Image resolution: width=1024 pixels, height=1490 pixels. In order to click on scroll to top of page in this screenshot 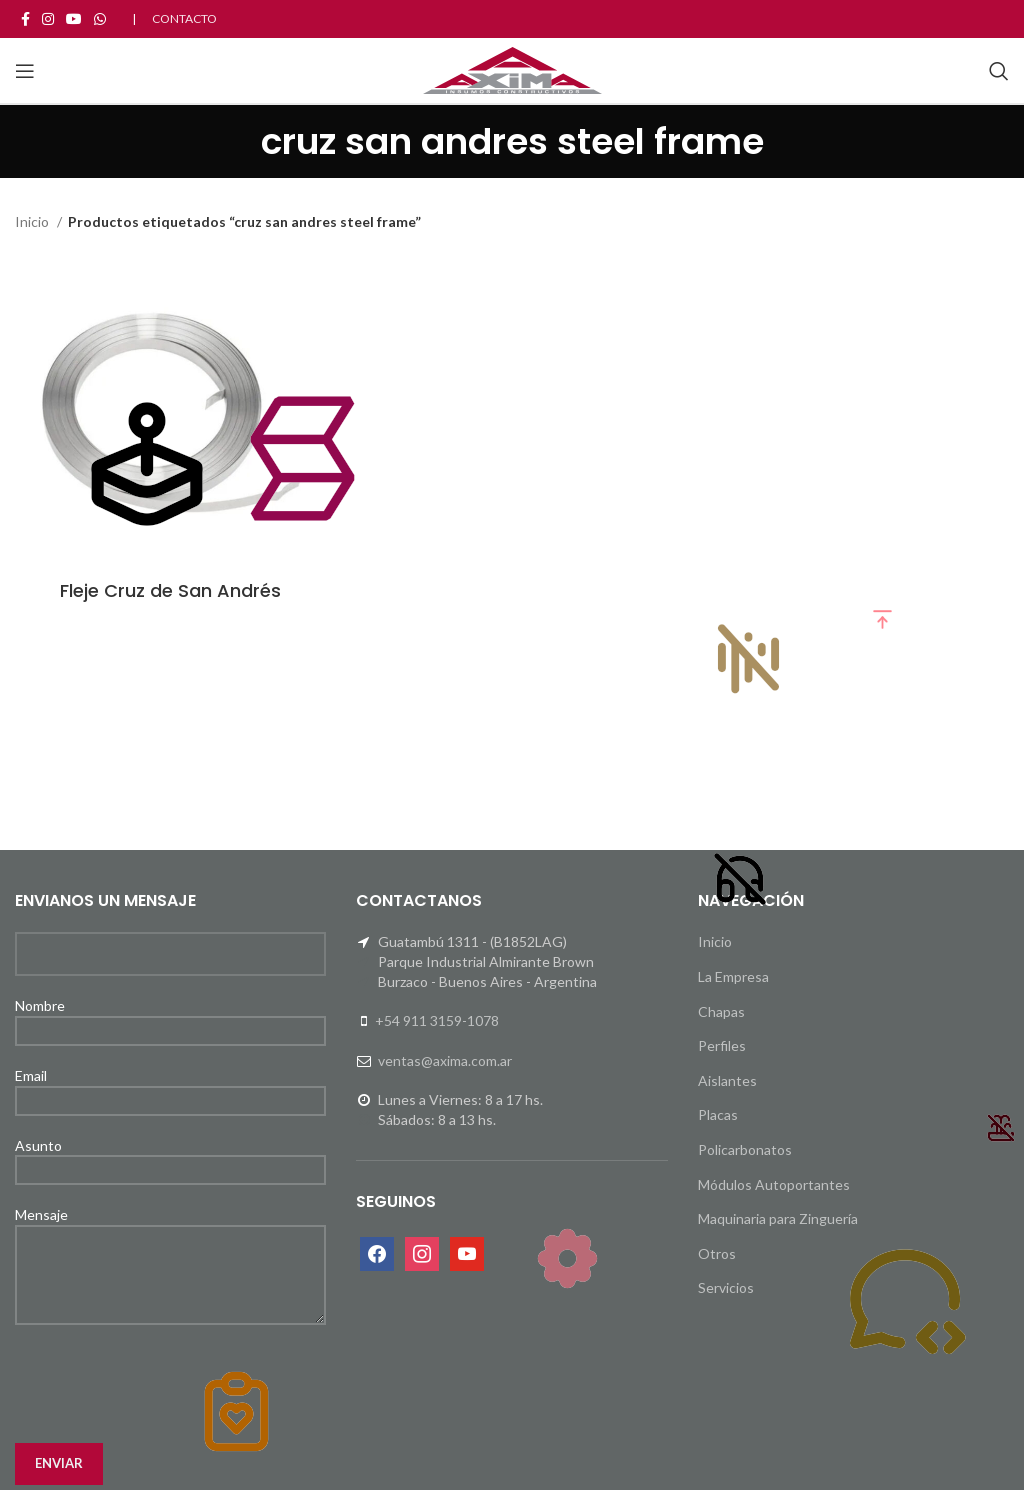, I will do `click(882, 619)`.